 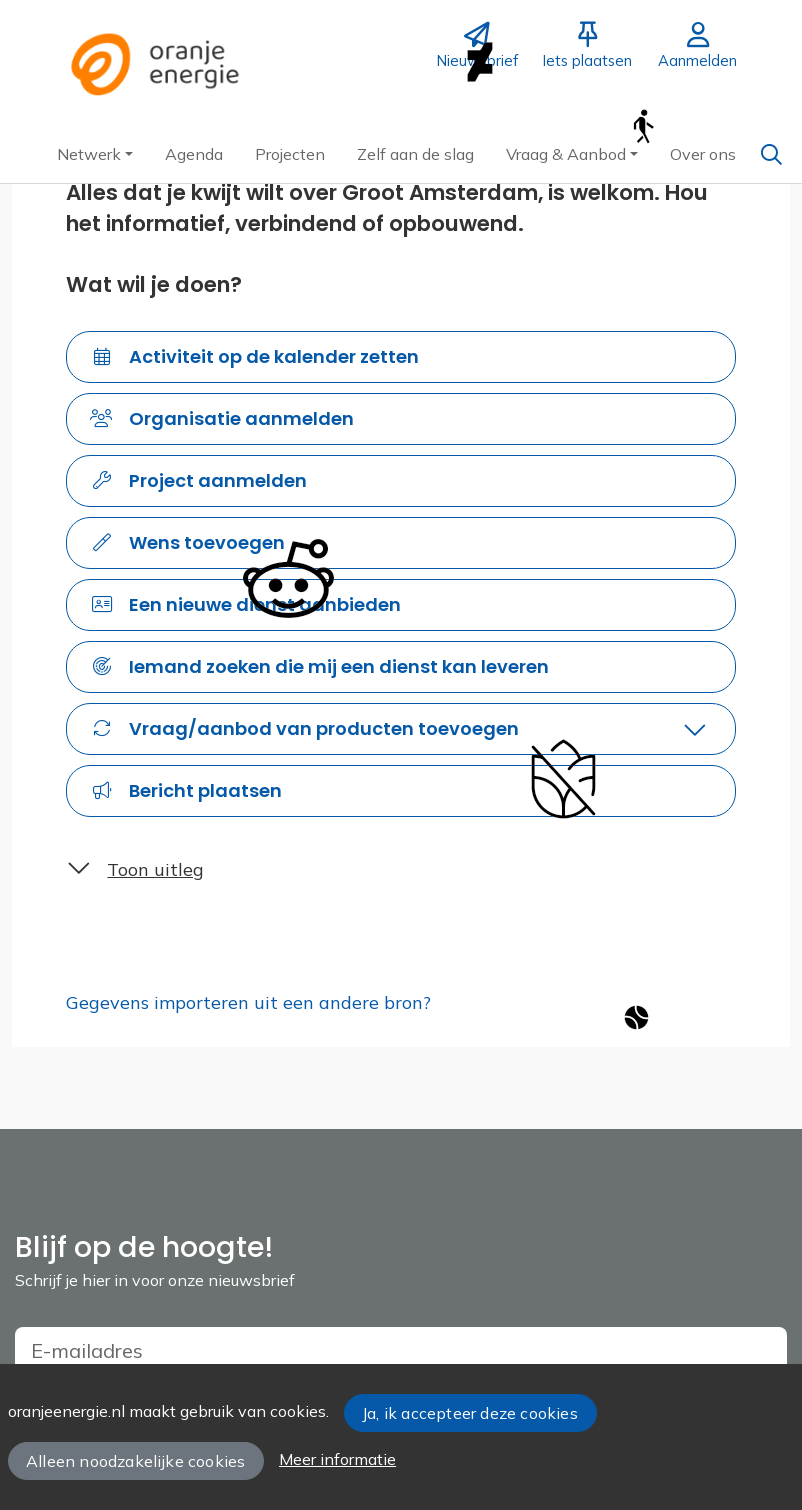 What do you see at coordinates (563, 780) in the screenshot?
I see `indicates gluten-free or grain-free option` at bounding box center [563, 780].